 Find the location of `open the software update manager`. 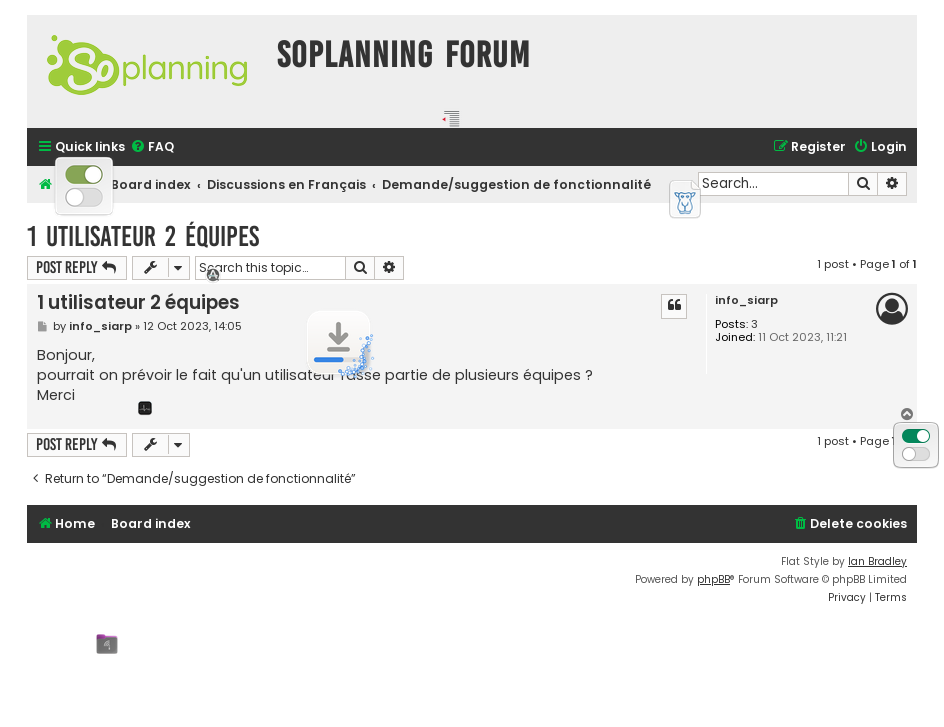

open the software update manager is located at coordinates (213, 275).